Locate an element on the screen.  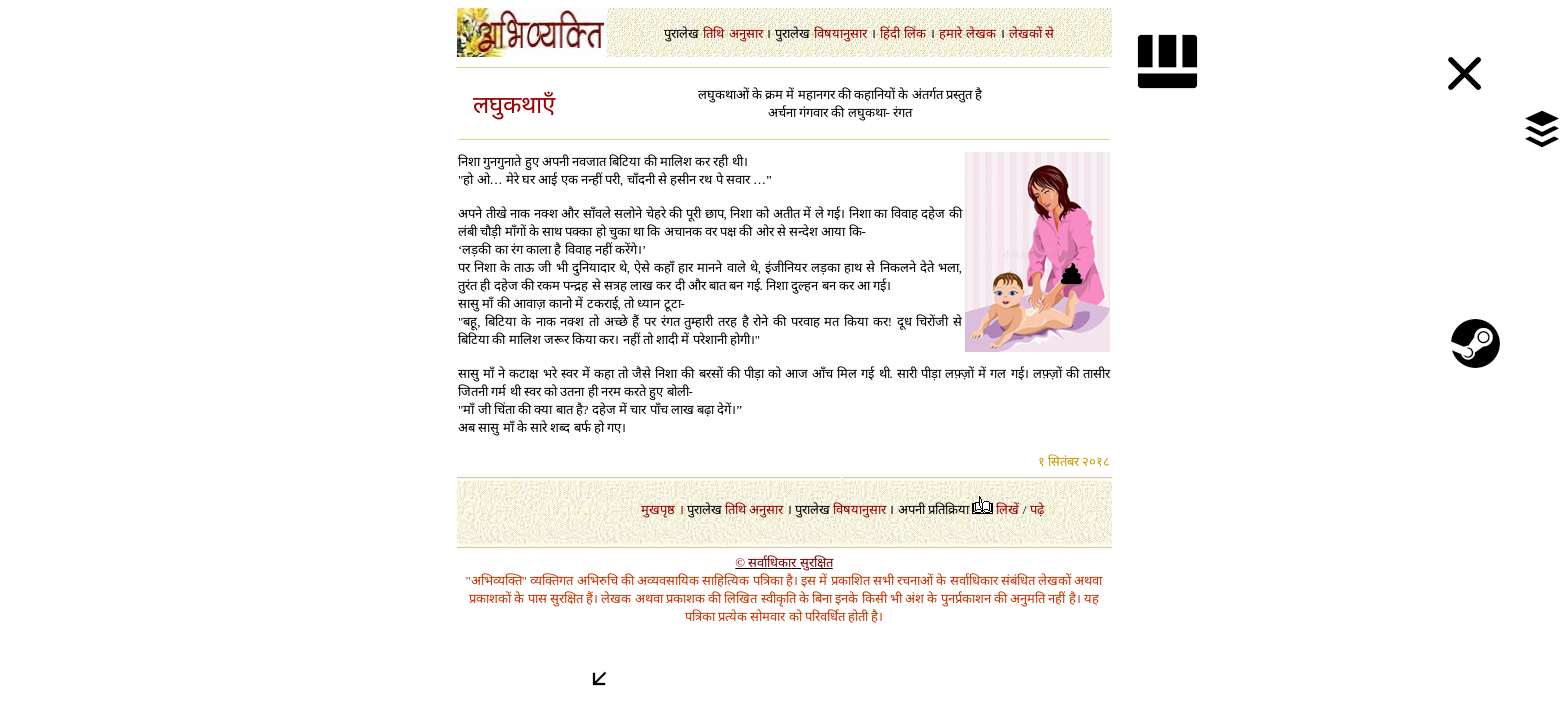
add a poop emoji reaction to a message is located at coordinates (1071, 273).